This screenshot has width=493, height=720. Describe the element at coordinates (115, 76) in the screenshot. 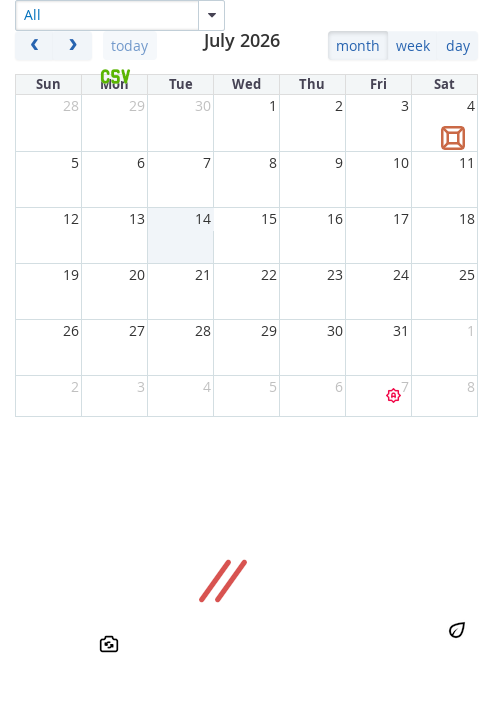

I see `export data as a CSV file` at that location.